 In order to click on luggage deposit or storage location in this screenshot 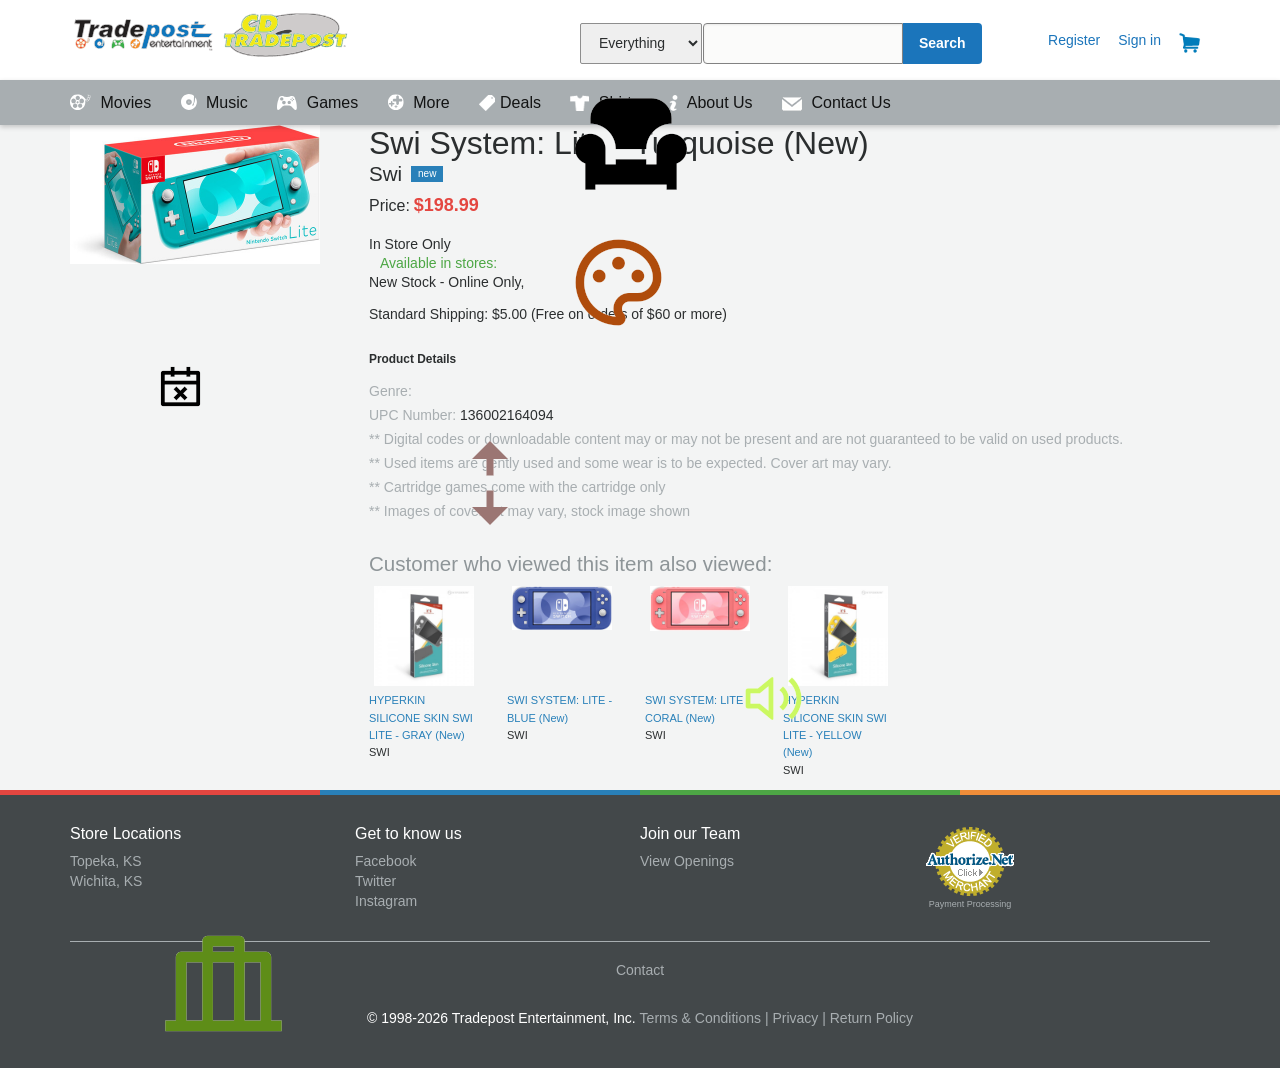, I will do `click(223, 983)`.